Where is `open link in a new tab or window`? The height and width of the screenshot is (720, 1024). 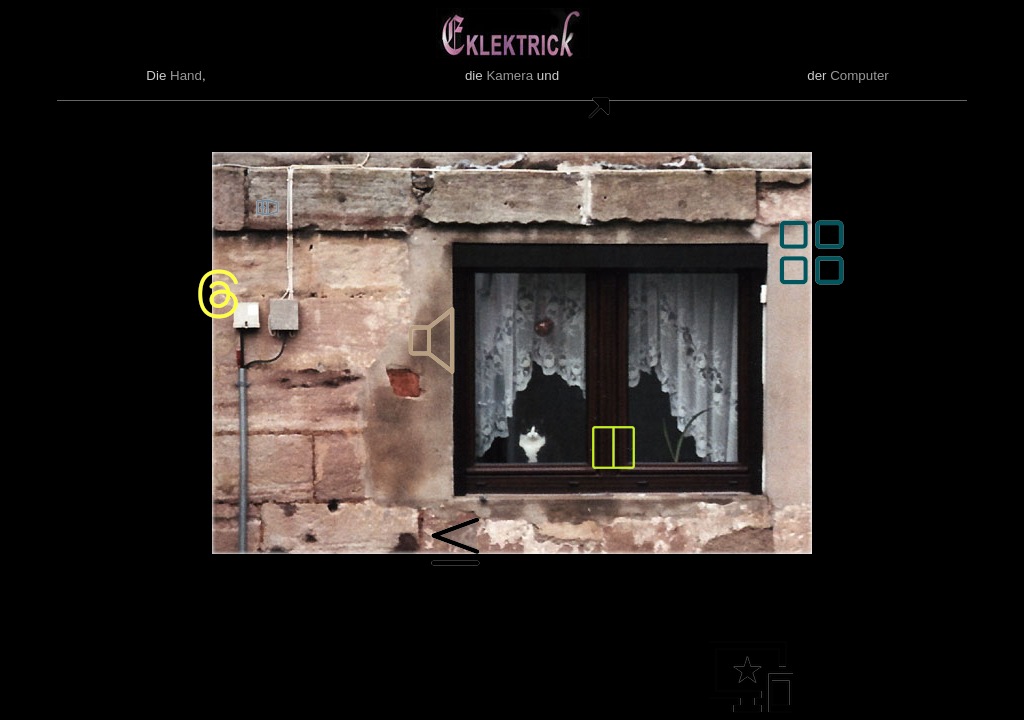 open link in a new tab or window is located at coordinates (599, 108).